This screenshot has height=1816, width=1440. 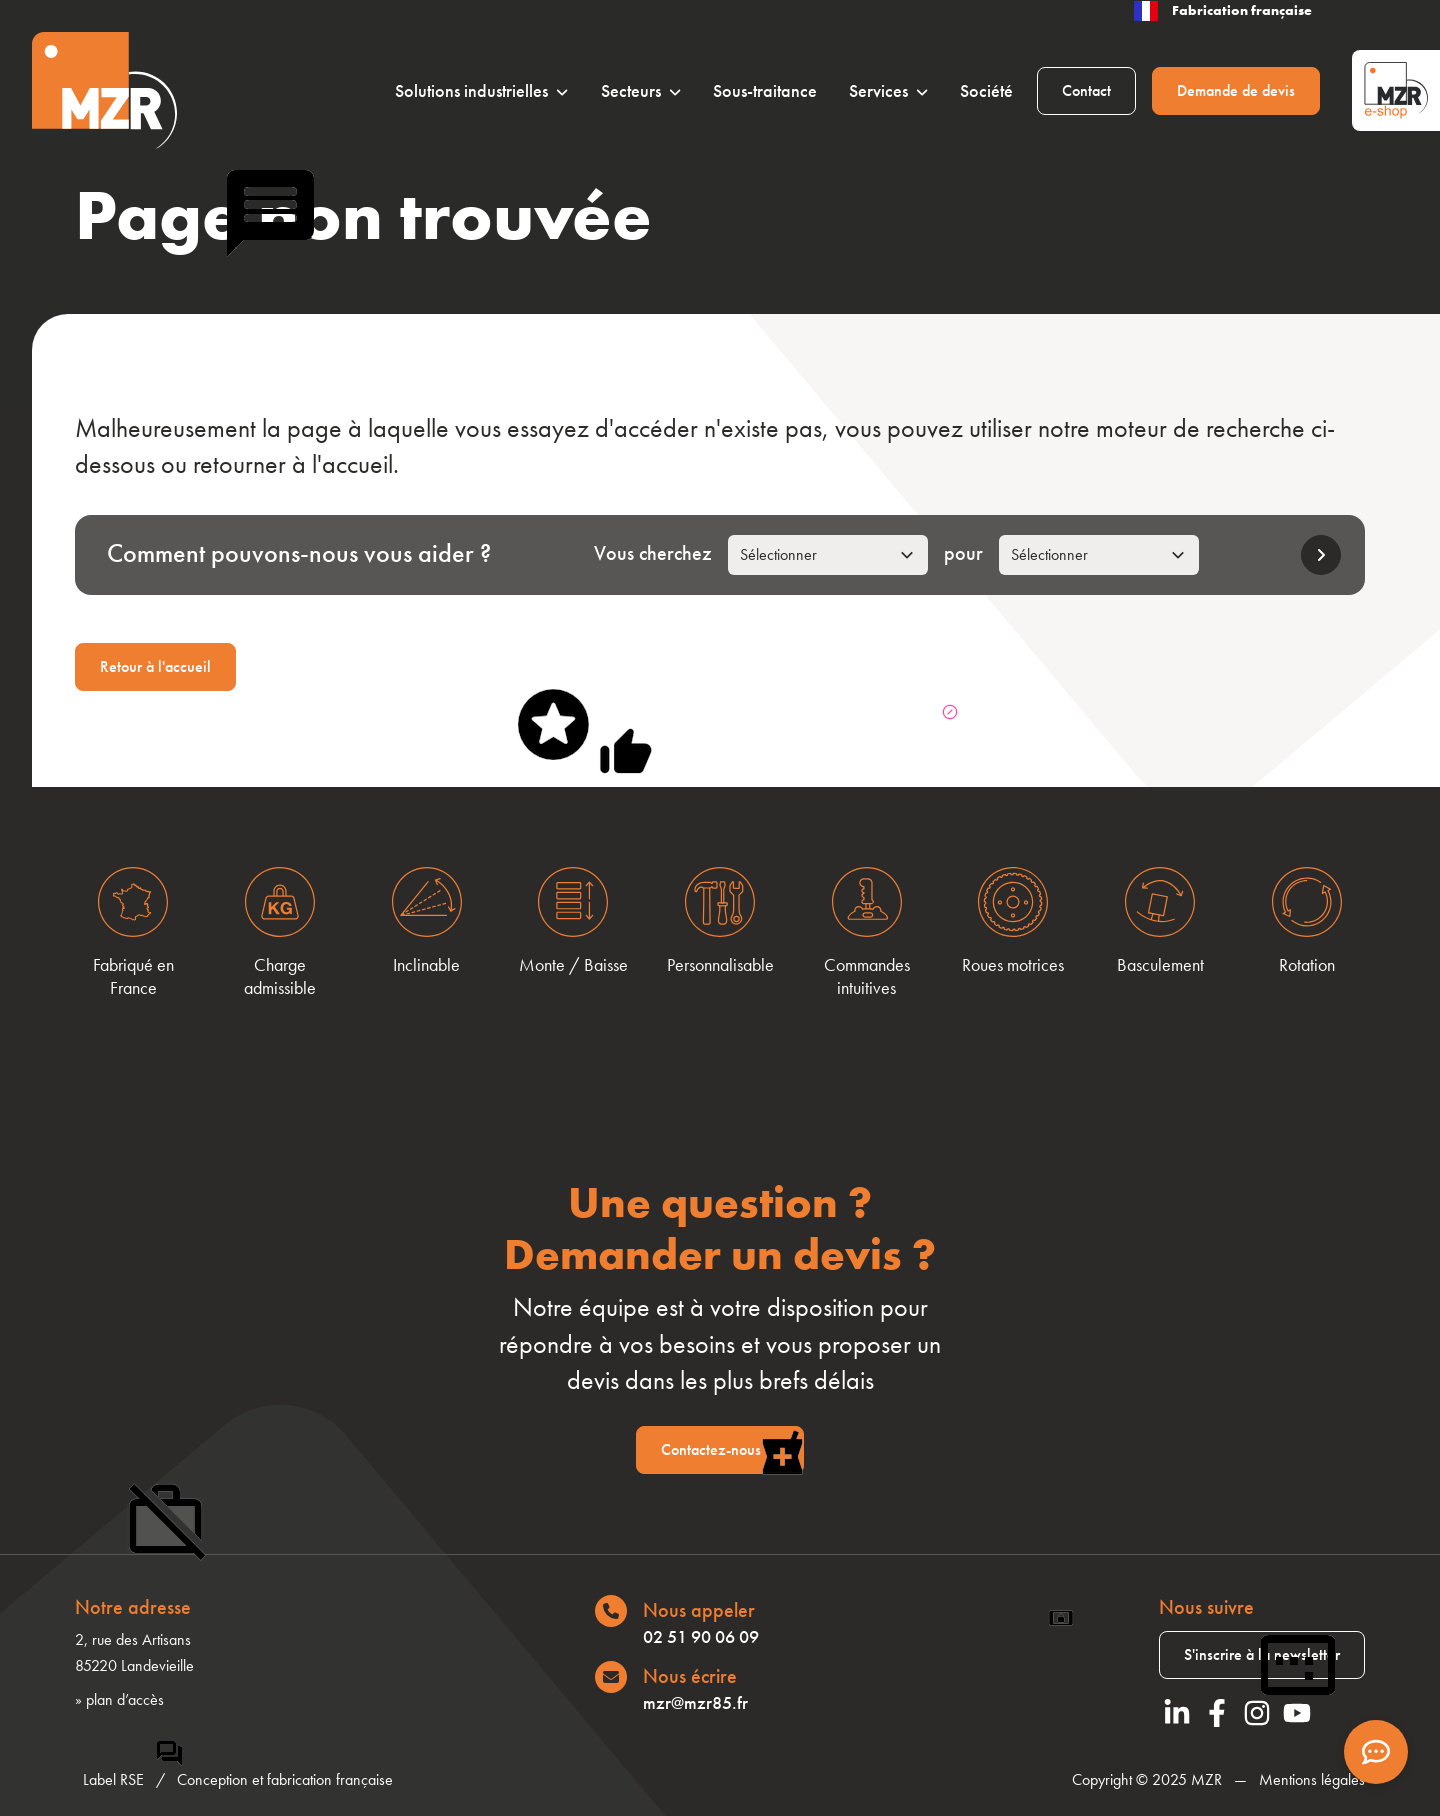 What do you see at coordinates (1061, 1618) in the screenshot?
I see `lock screen in landscape orientation` at bounding box center [1061, 1618].